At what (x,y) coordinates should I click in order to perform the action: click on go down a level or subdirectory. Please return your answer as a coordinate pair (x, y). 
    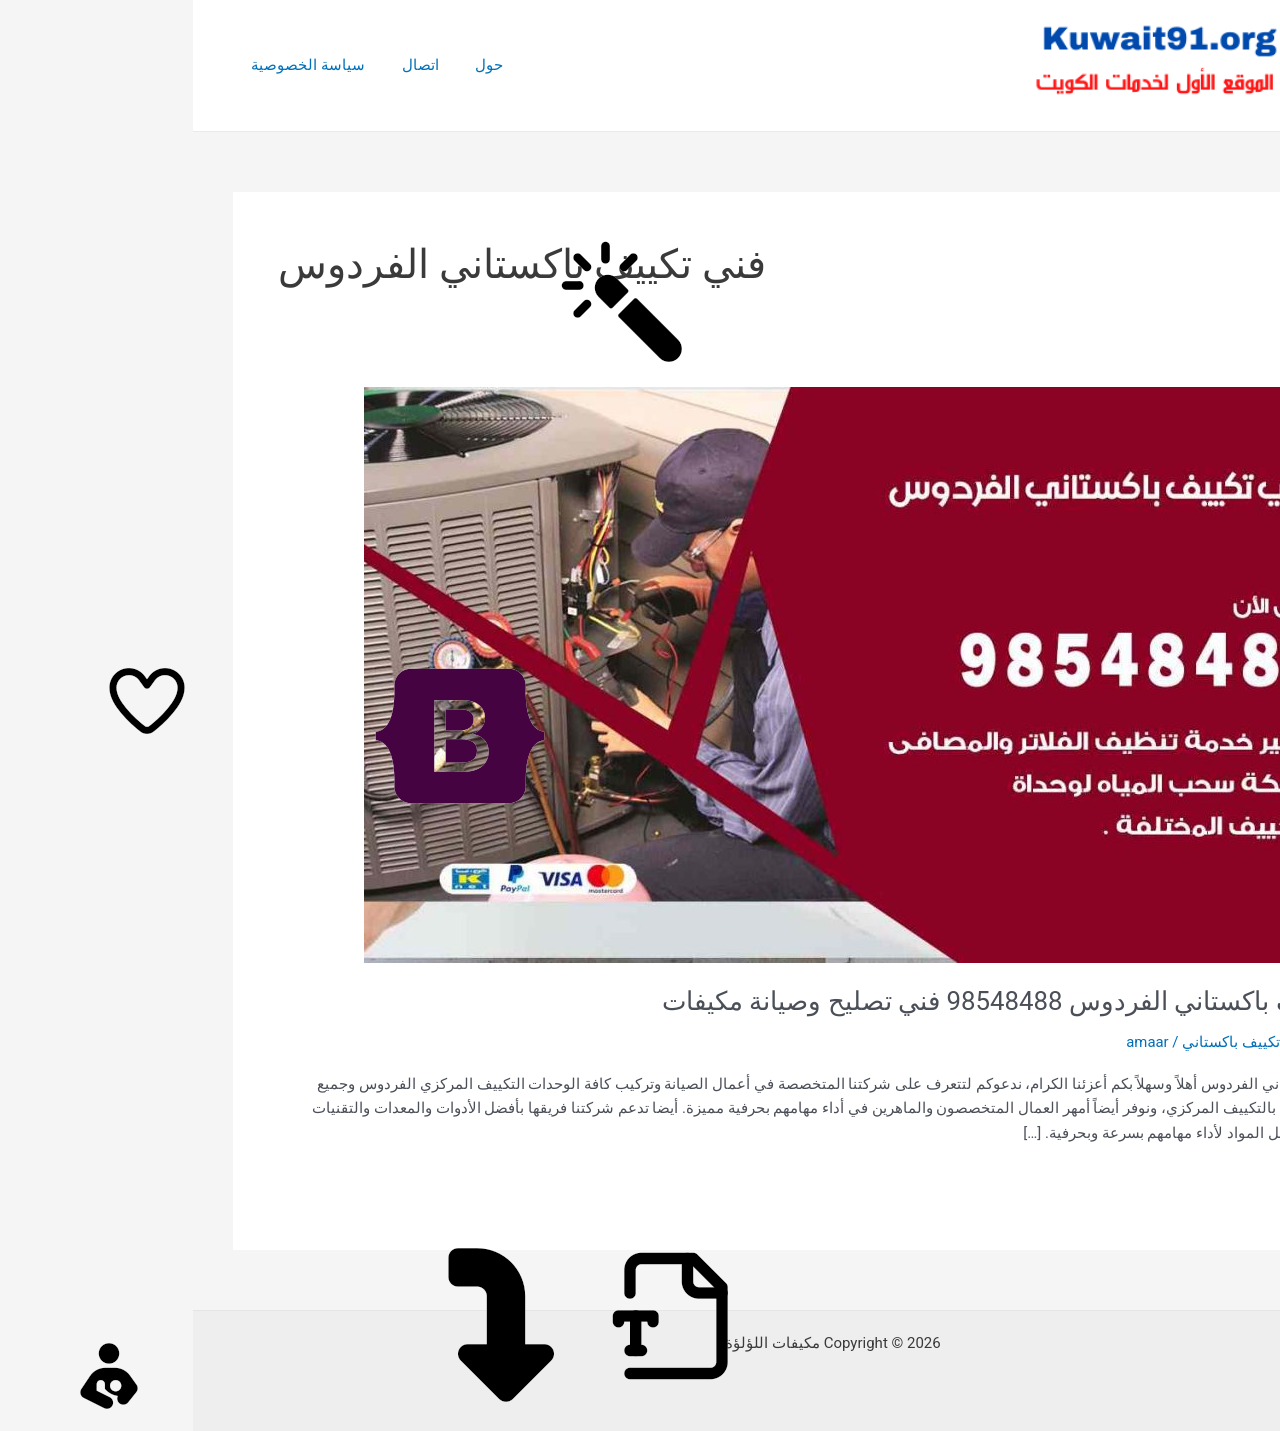
    Looking at the image, I should click on (506, 1325).